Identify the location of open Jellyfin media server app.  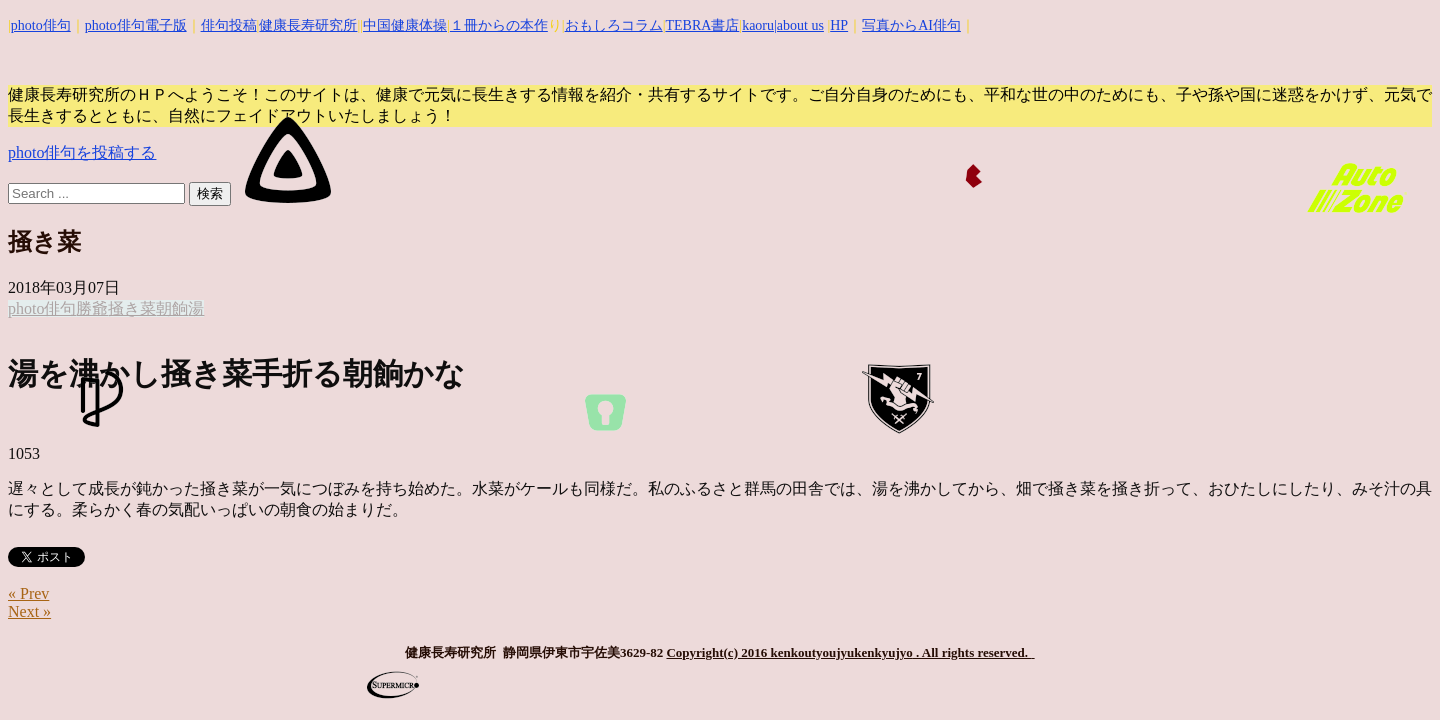
(288, 160).